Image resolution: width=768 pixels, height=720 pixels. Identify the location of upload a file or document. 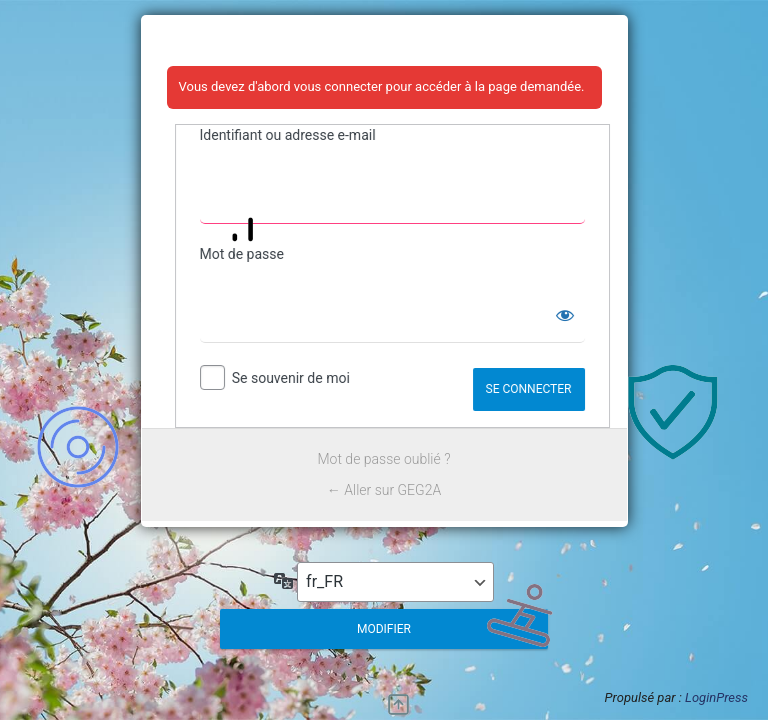
(398, 704).